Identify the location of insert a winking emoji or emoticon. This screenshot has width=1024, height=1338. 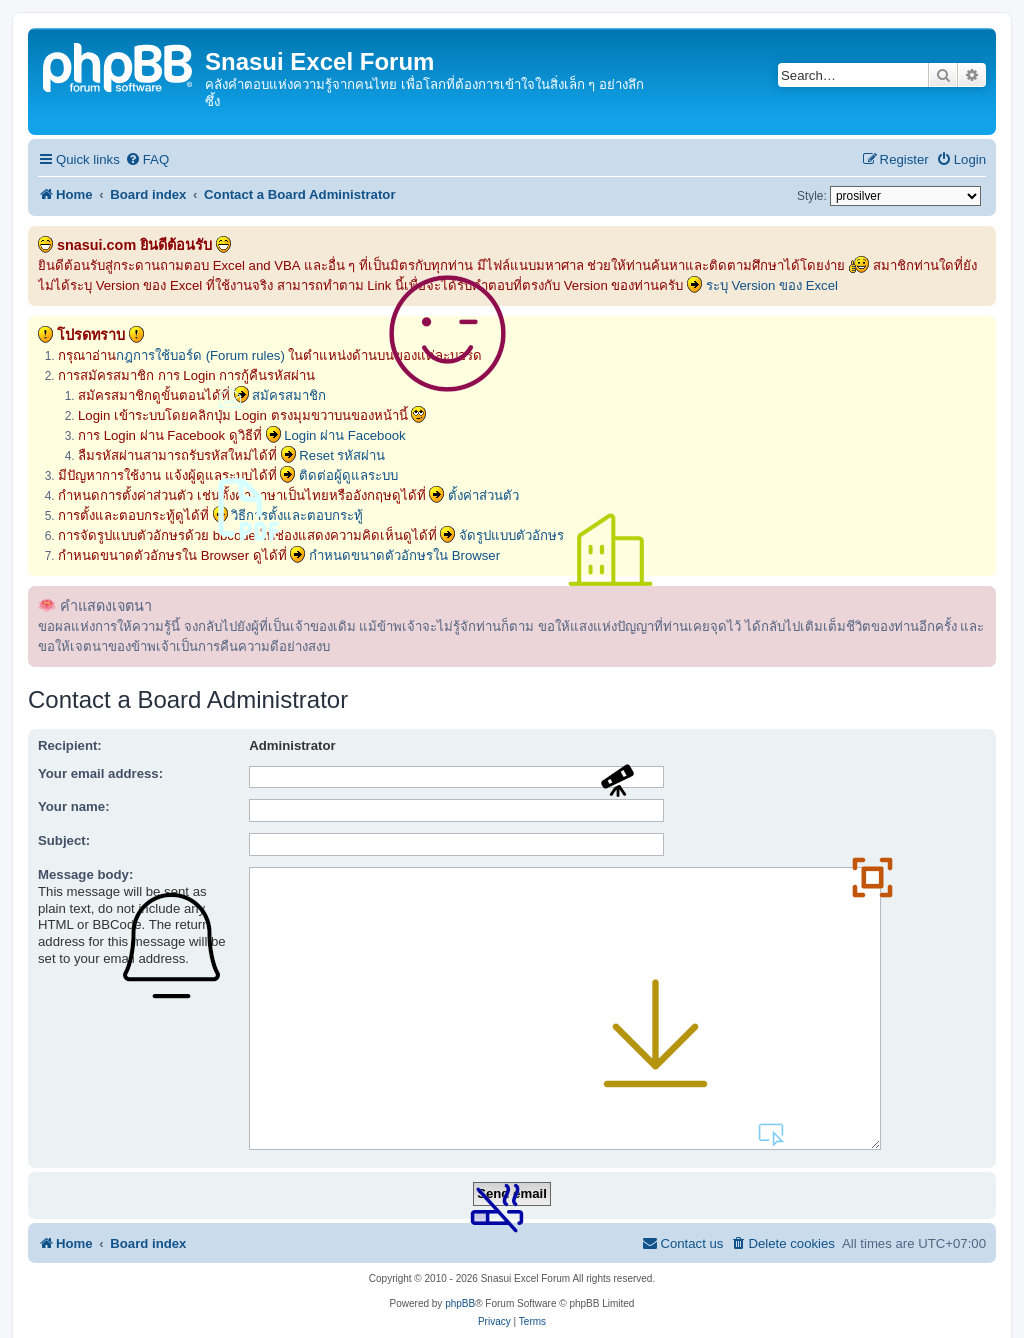
(447, 333).